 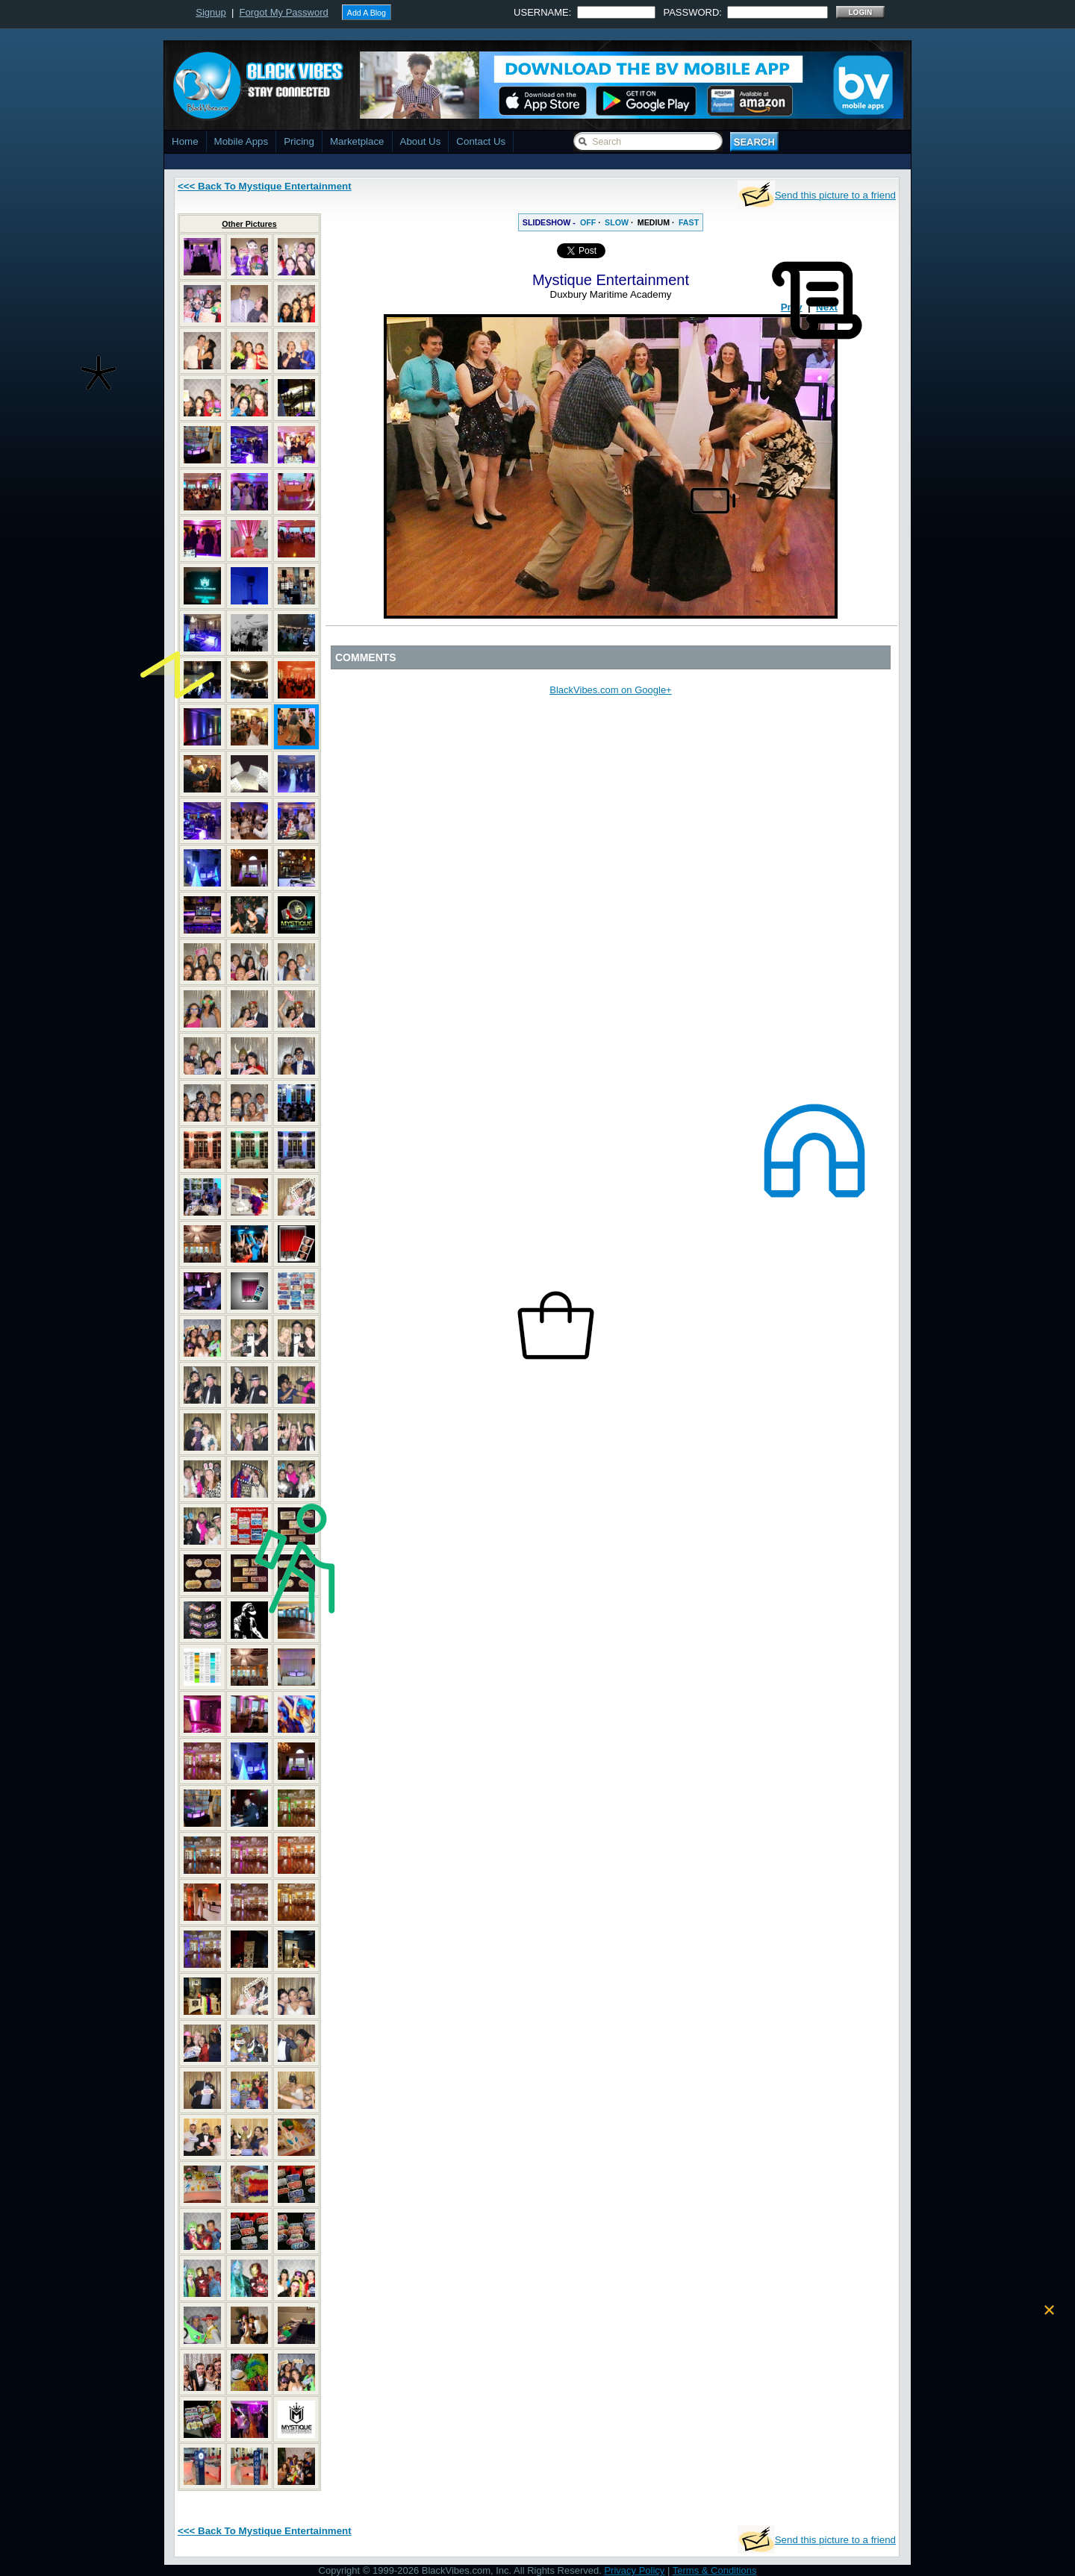 What do you see at coordinates (299, 1558) in the screenshot?
I see `access hiking trails or outdoor activities` at bounding box center [299, 1558].